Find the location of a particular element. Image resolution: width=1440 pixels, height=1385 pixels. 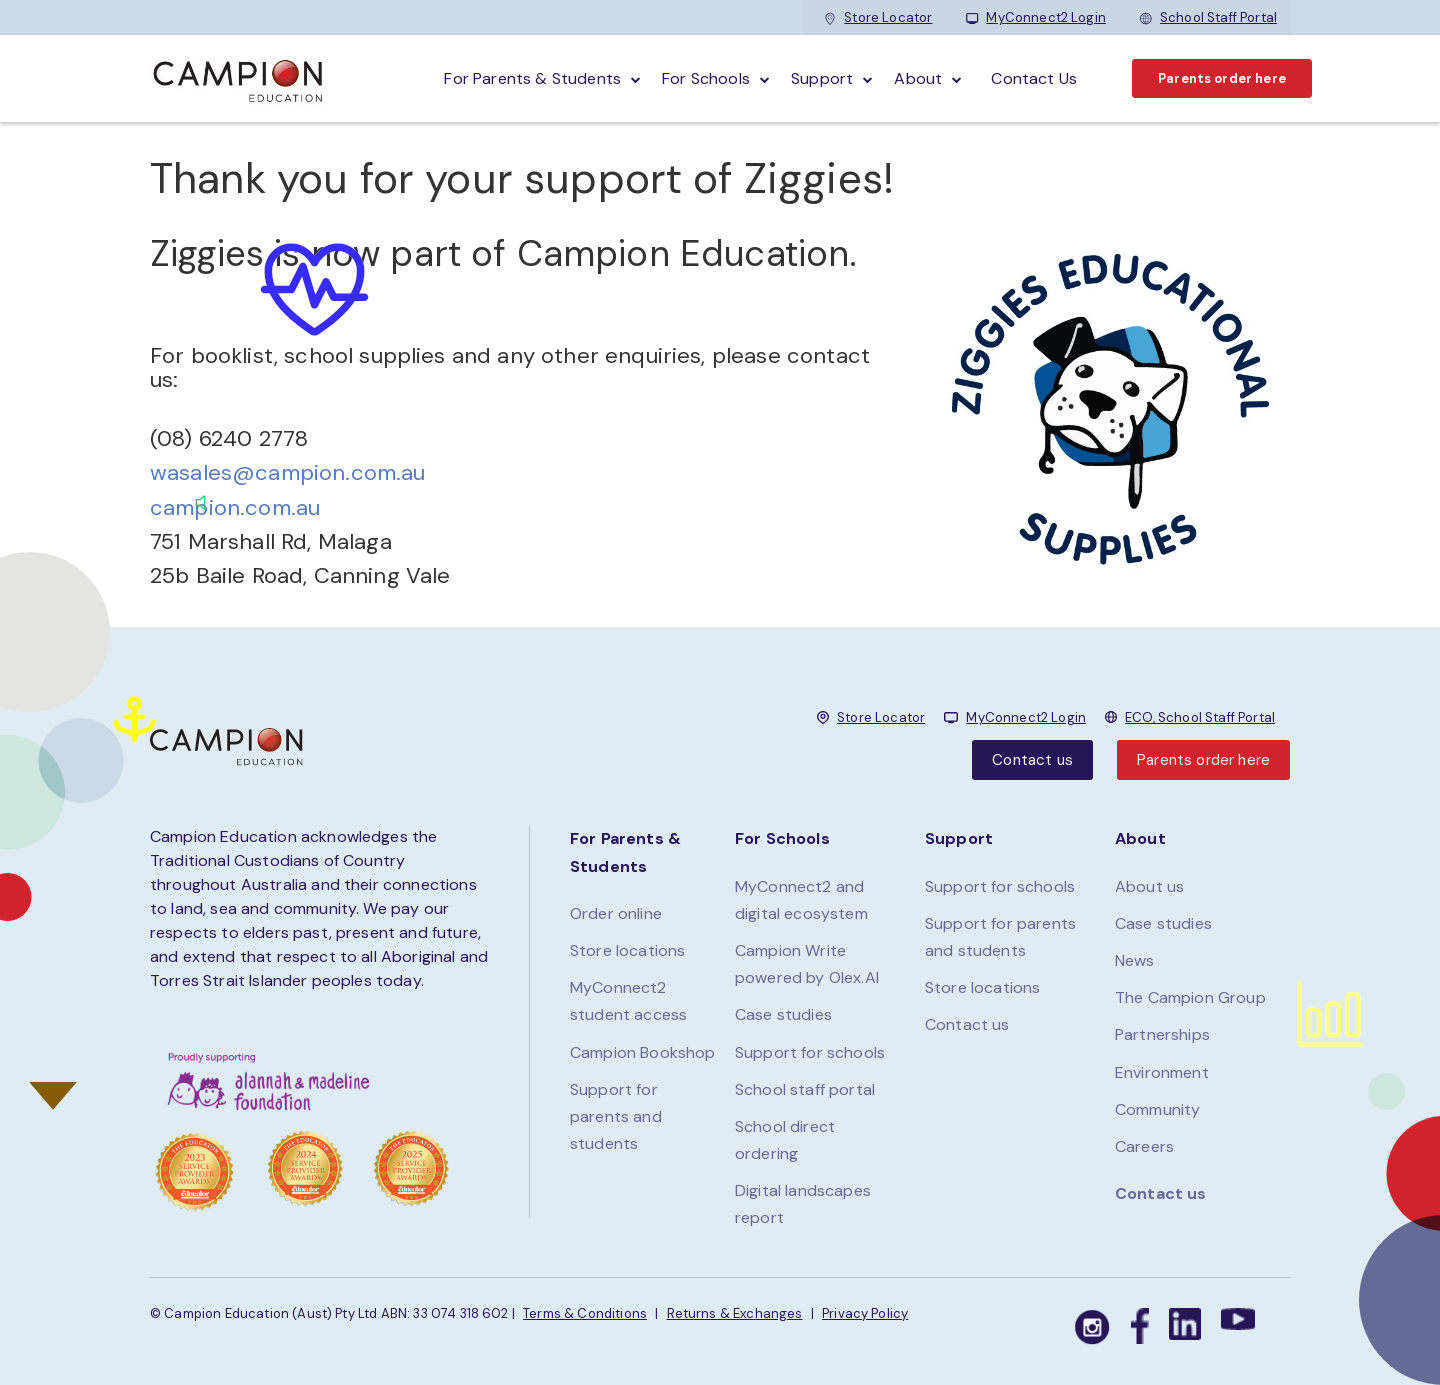

anchor link to a specific section on a page is located at coordinates (134, 718).